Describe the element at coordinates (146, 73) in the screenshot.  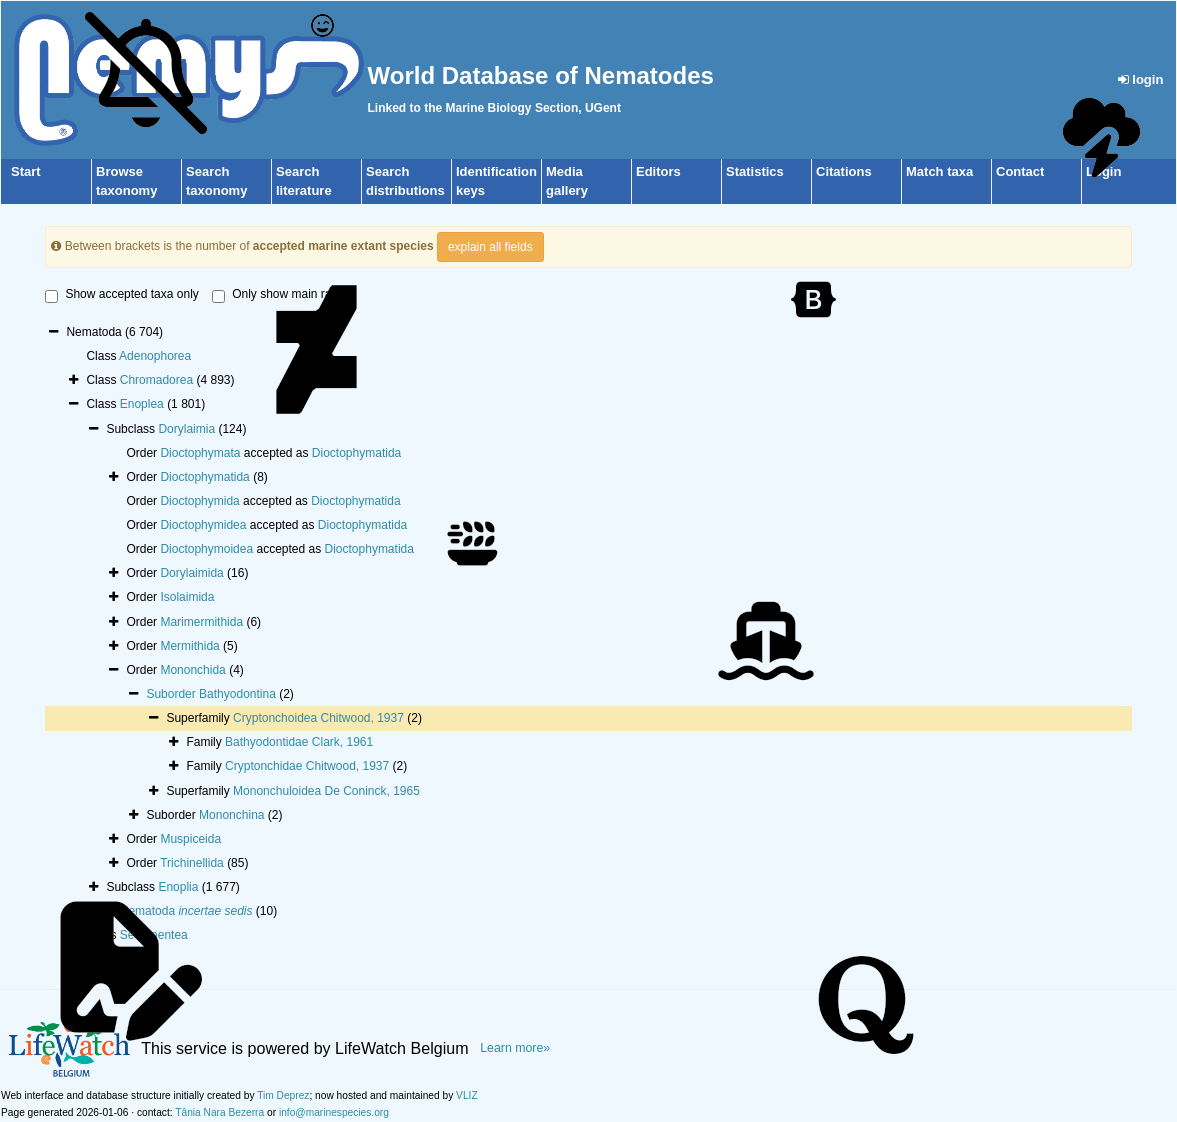
I see `mute notifications` at that location.